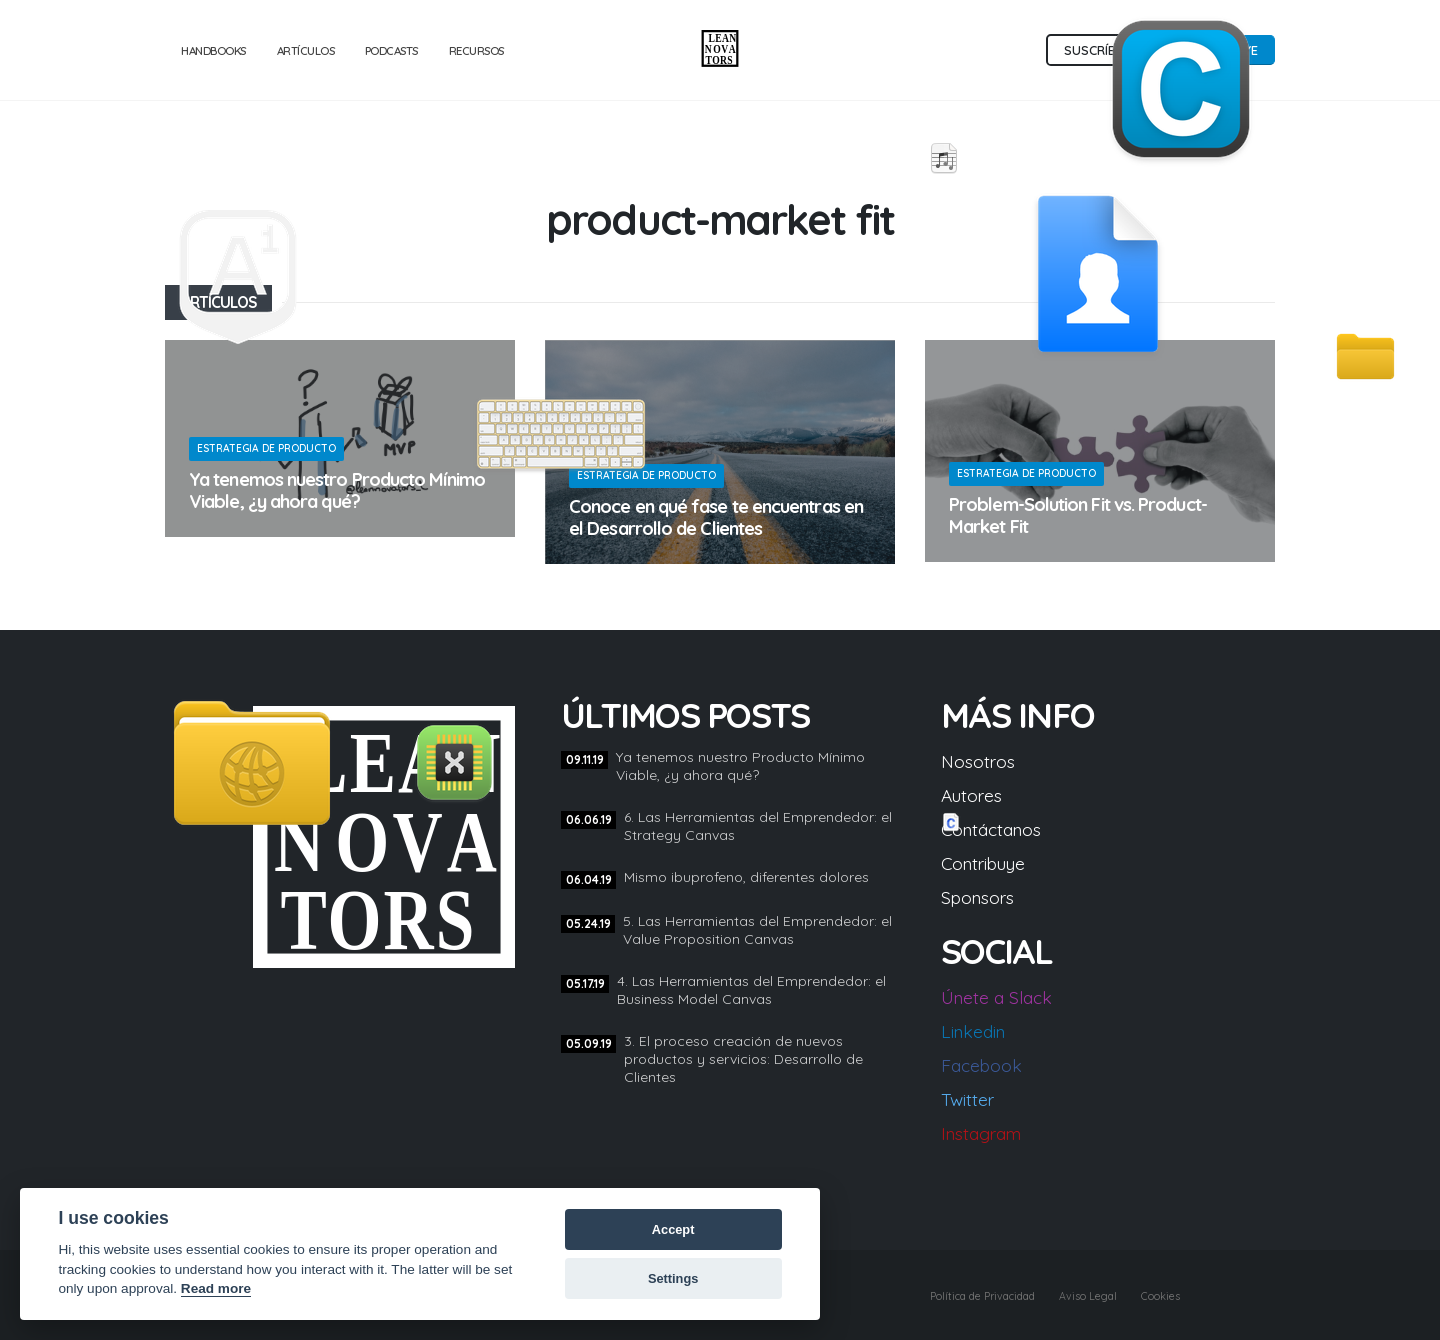  I want to click on indicates active keyboard input mode, so click(238, 277).